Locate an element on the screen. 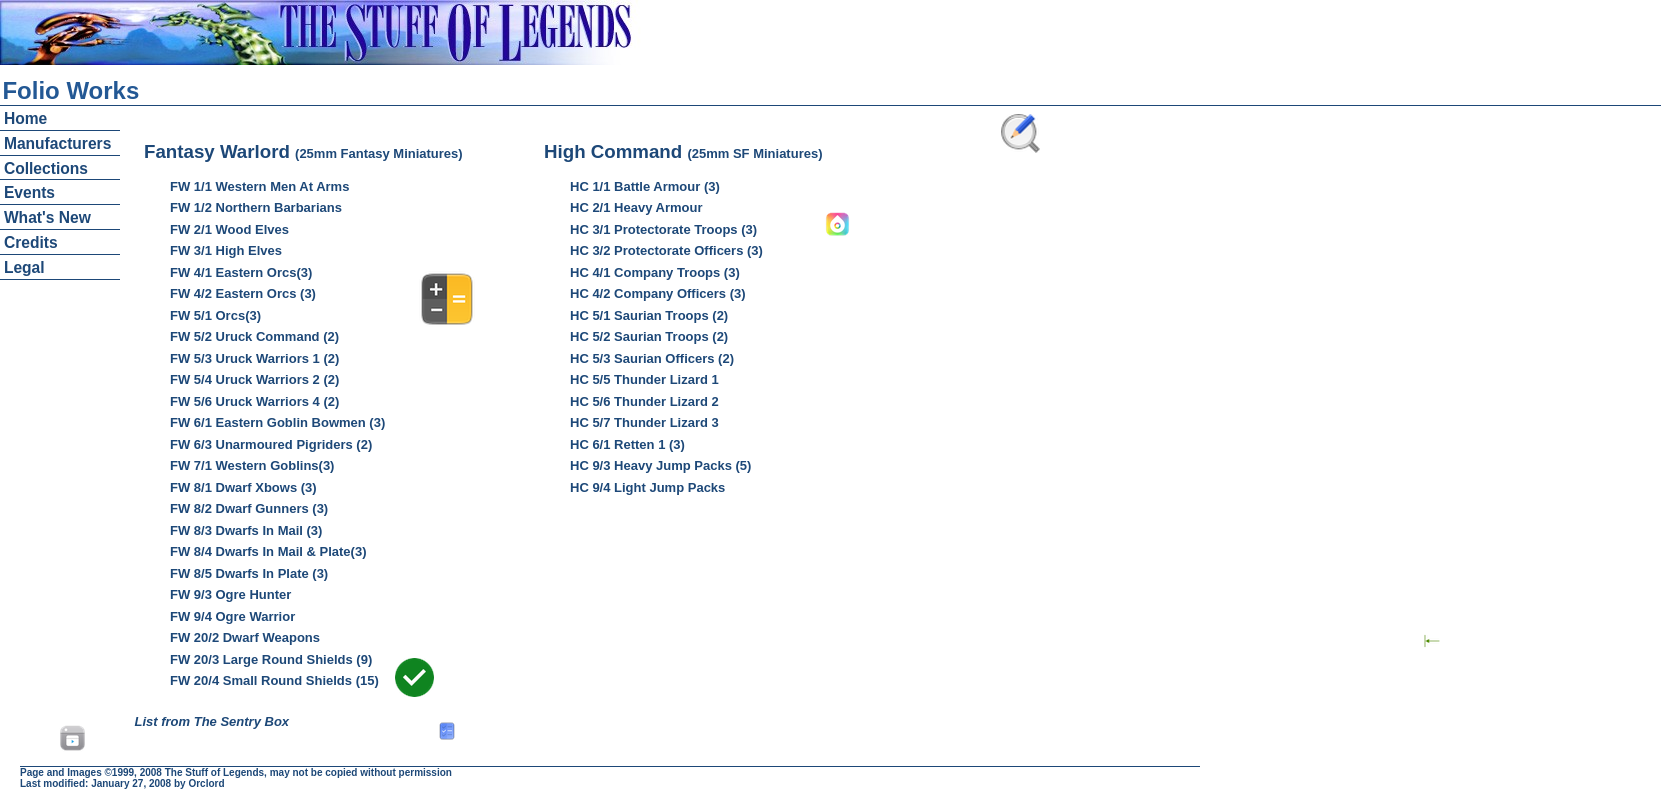 This screenshot has height=799, width=1661. open find and replace tool is located at coordinates (1020, 133).